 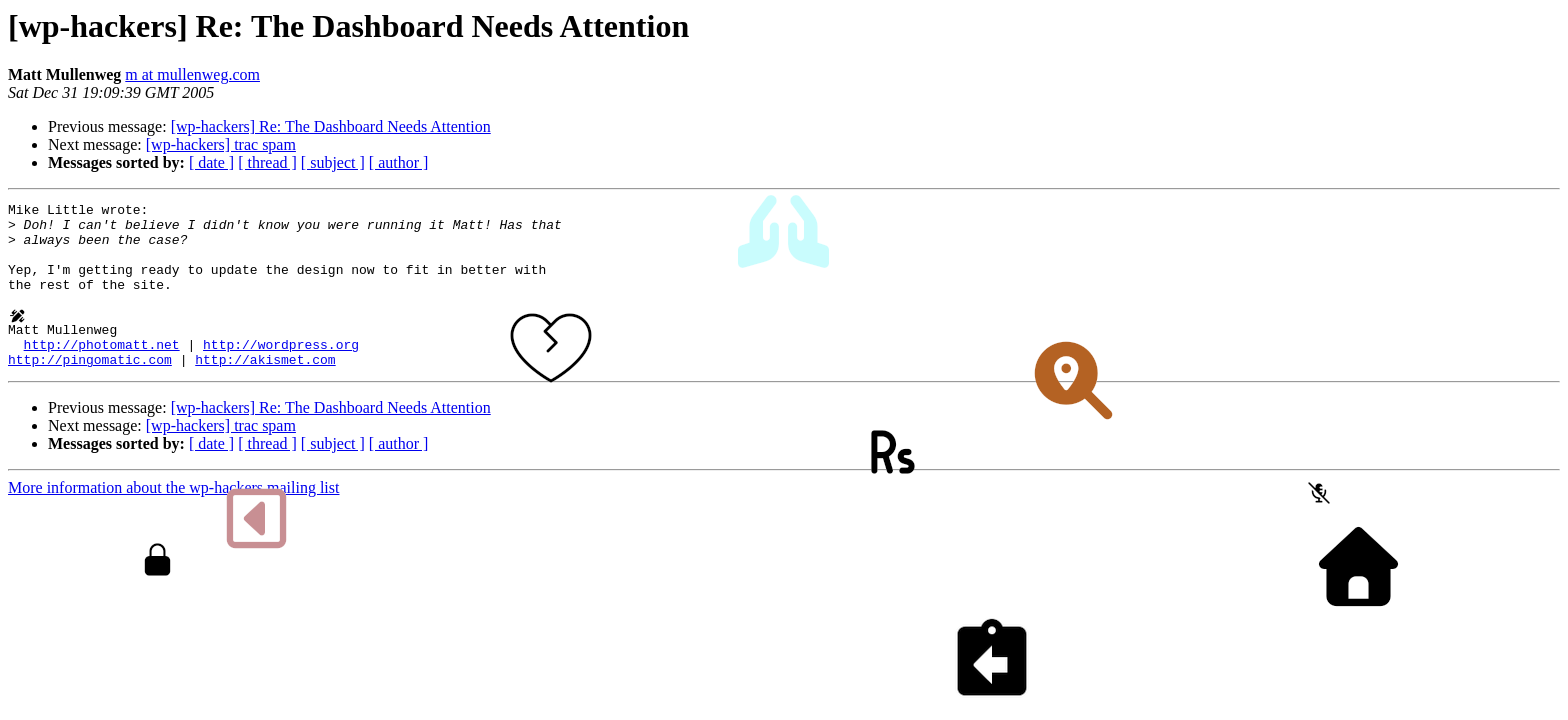 I want to click on express gratitude or thanks, so click(x=783, y=231).